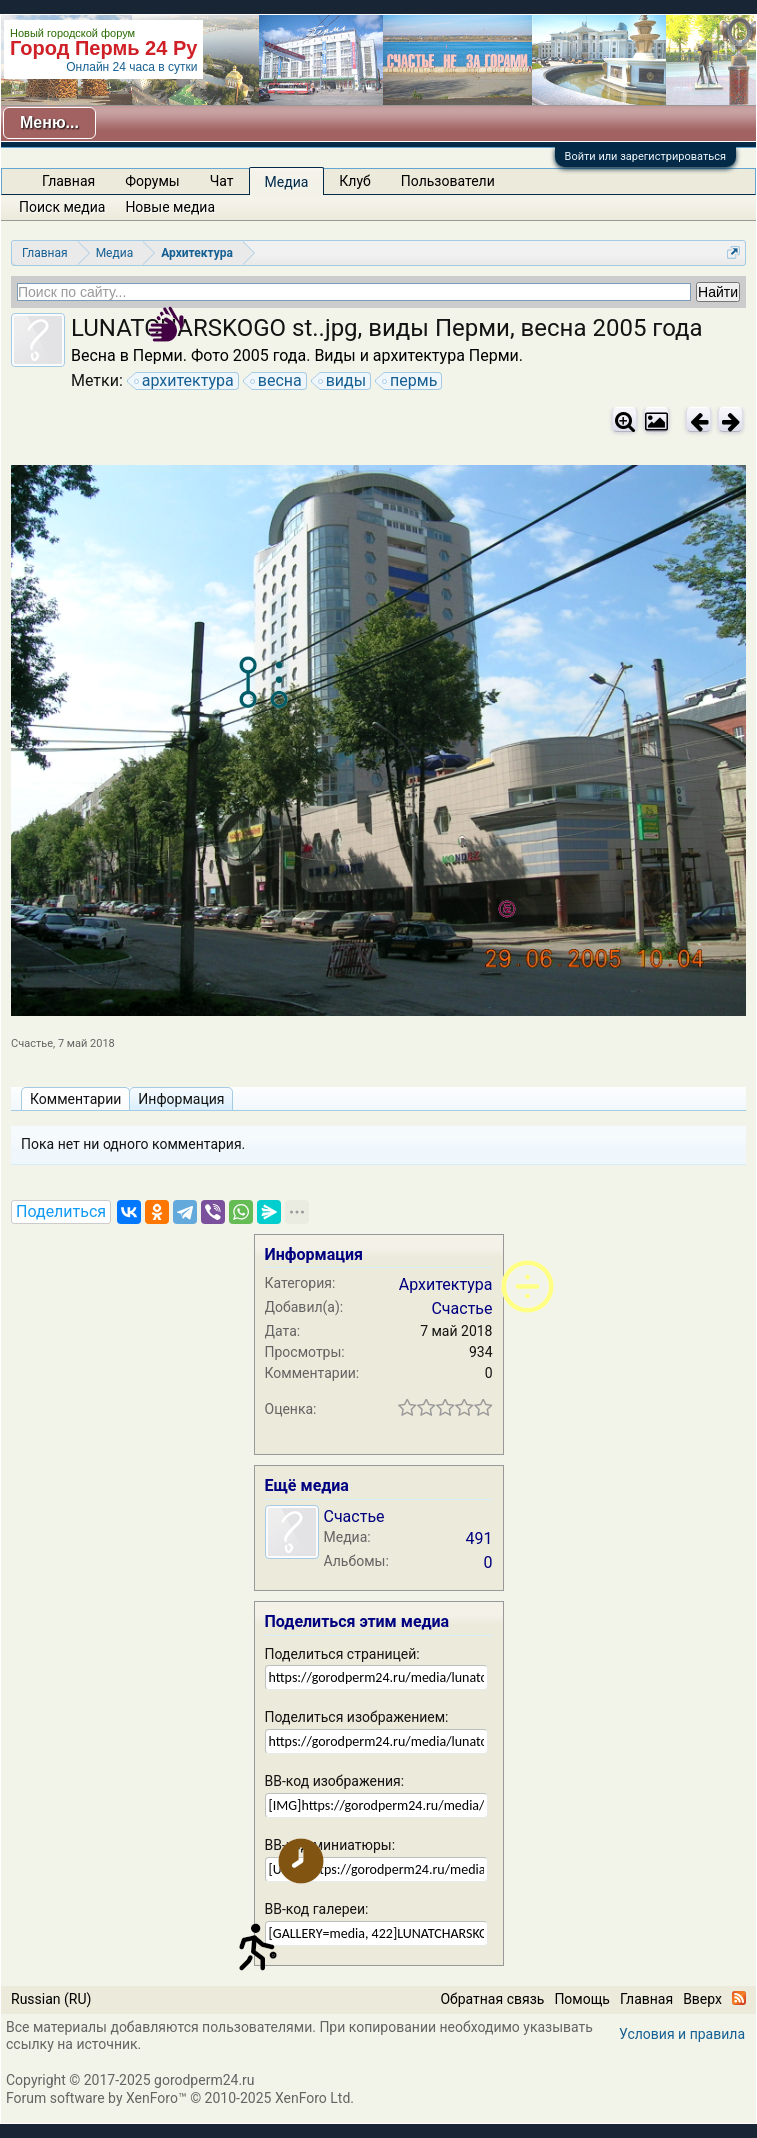 This screenshot has width=757, height=2138. I want to click on enable sign language interpretation, so click(166, 324).